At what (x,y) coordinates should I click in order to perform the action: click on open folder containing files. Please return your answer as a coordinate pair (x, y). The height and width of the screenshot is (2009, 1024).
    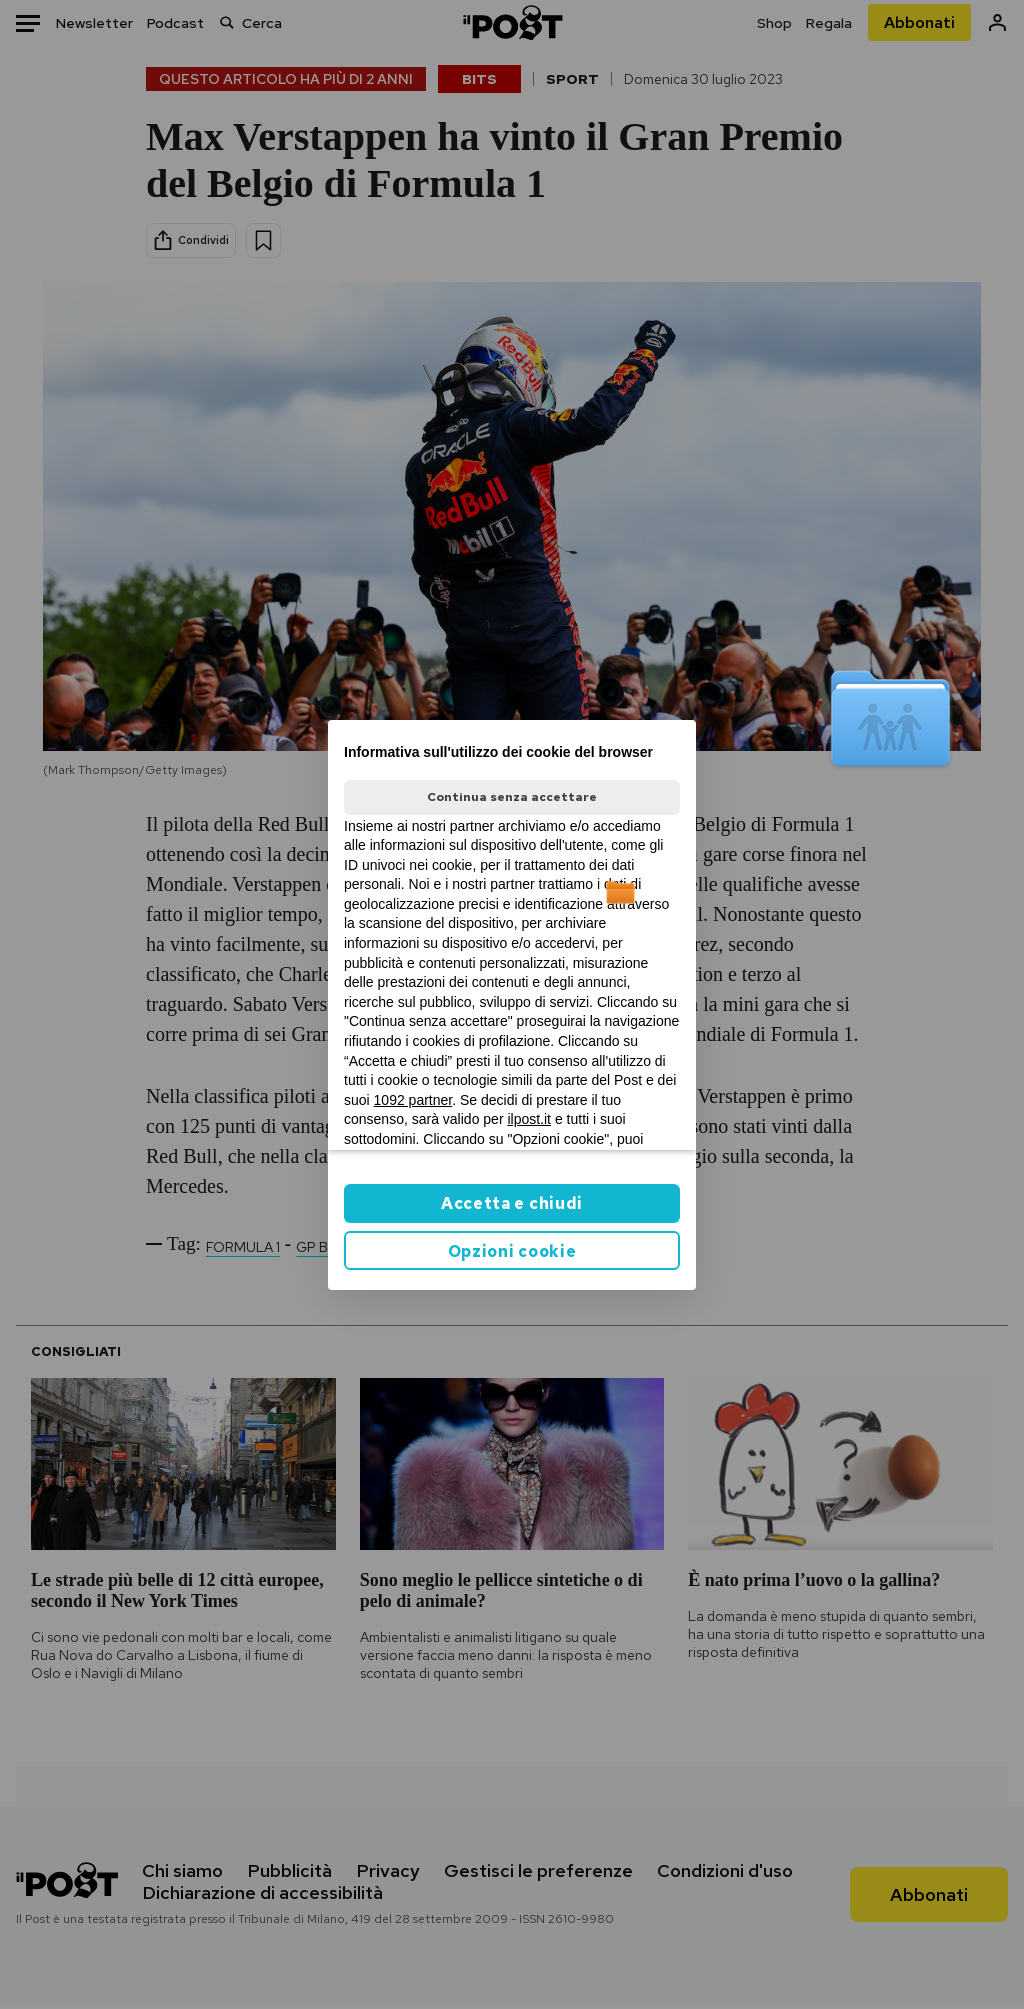
    Looking at the image, I should click on (620, 892).